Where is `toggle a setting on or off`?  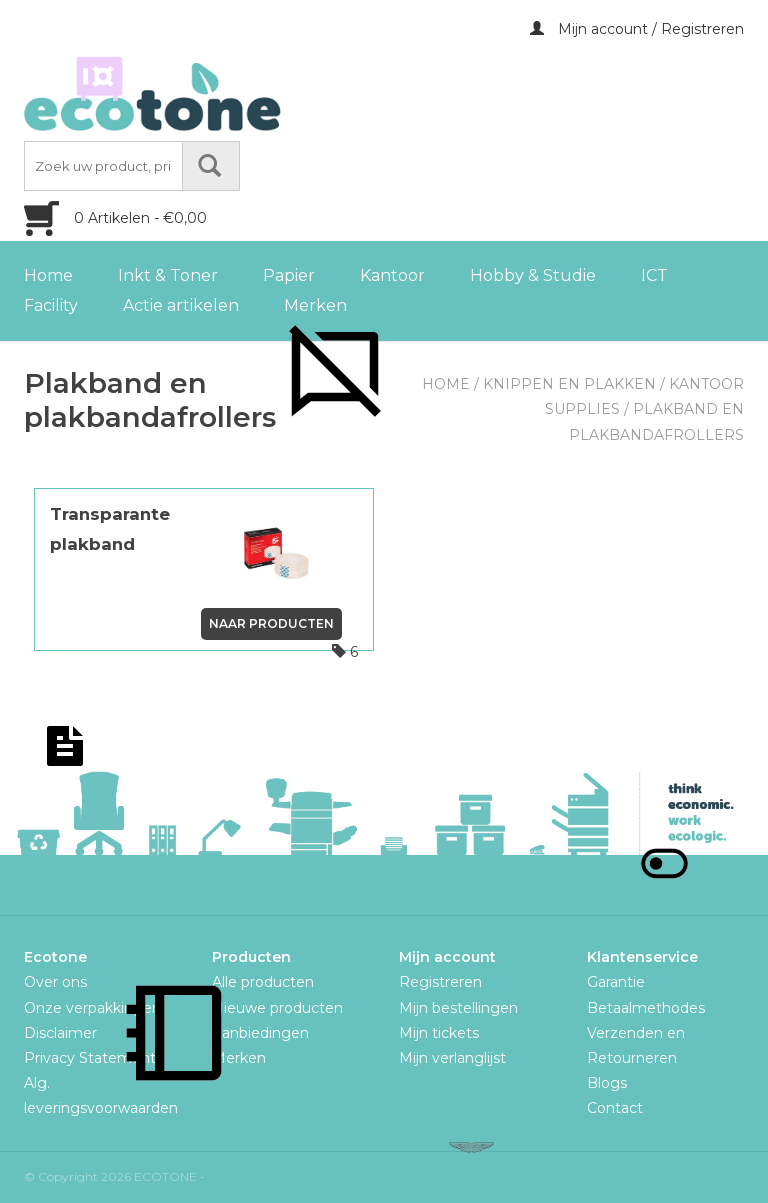 toggle a setting on or off is located at coordinates (664, 863).